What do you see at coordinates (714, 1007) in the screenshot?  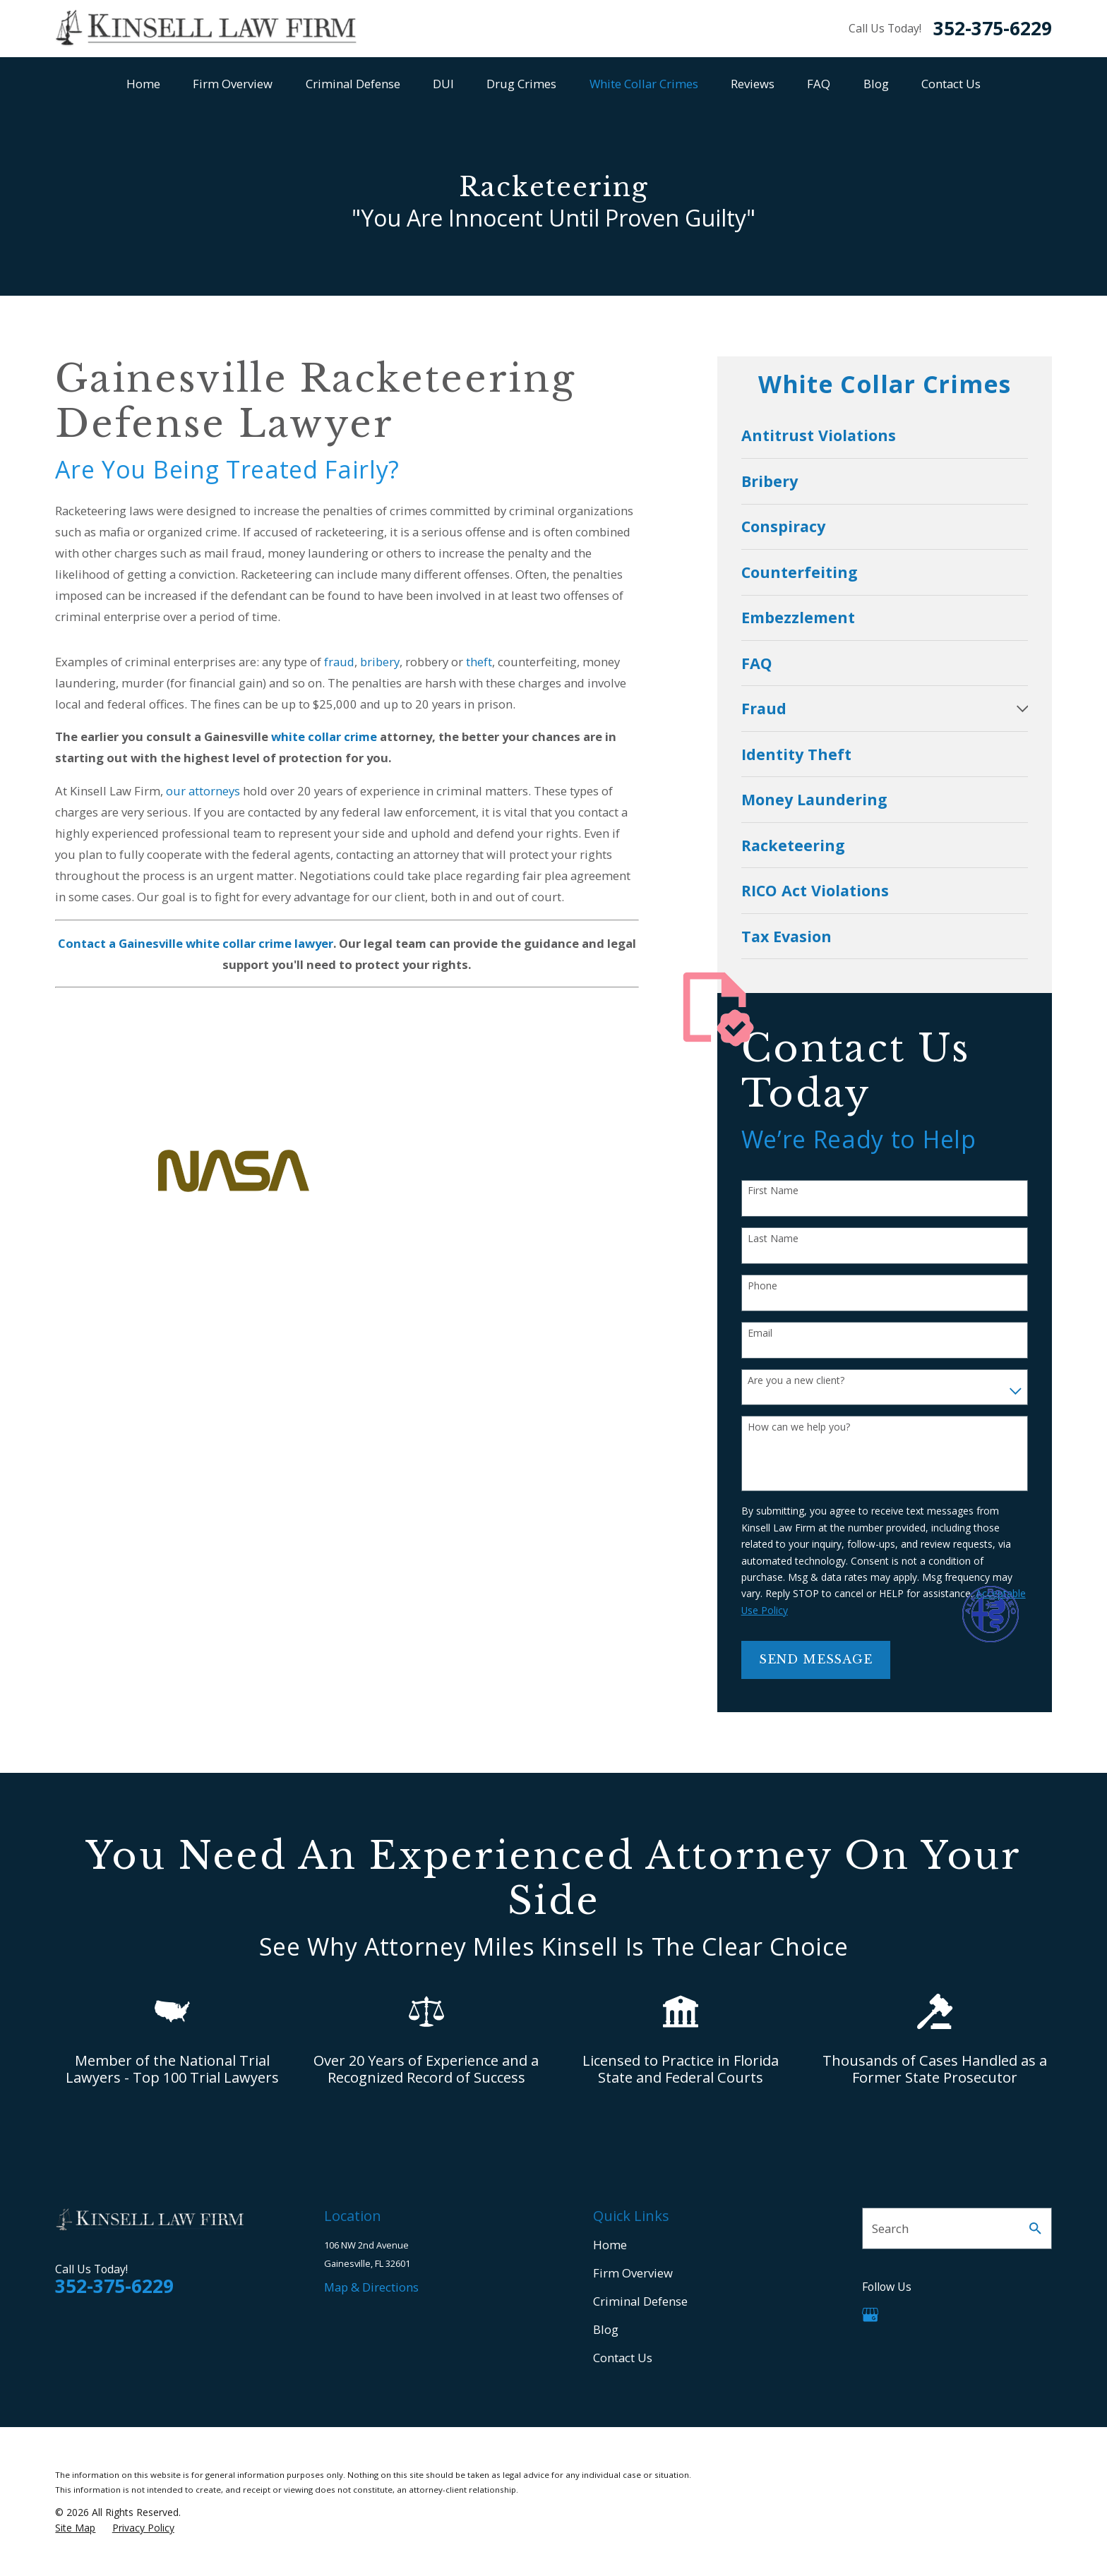 I see `view verified contract document` at bounding box center [714, 1007].